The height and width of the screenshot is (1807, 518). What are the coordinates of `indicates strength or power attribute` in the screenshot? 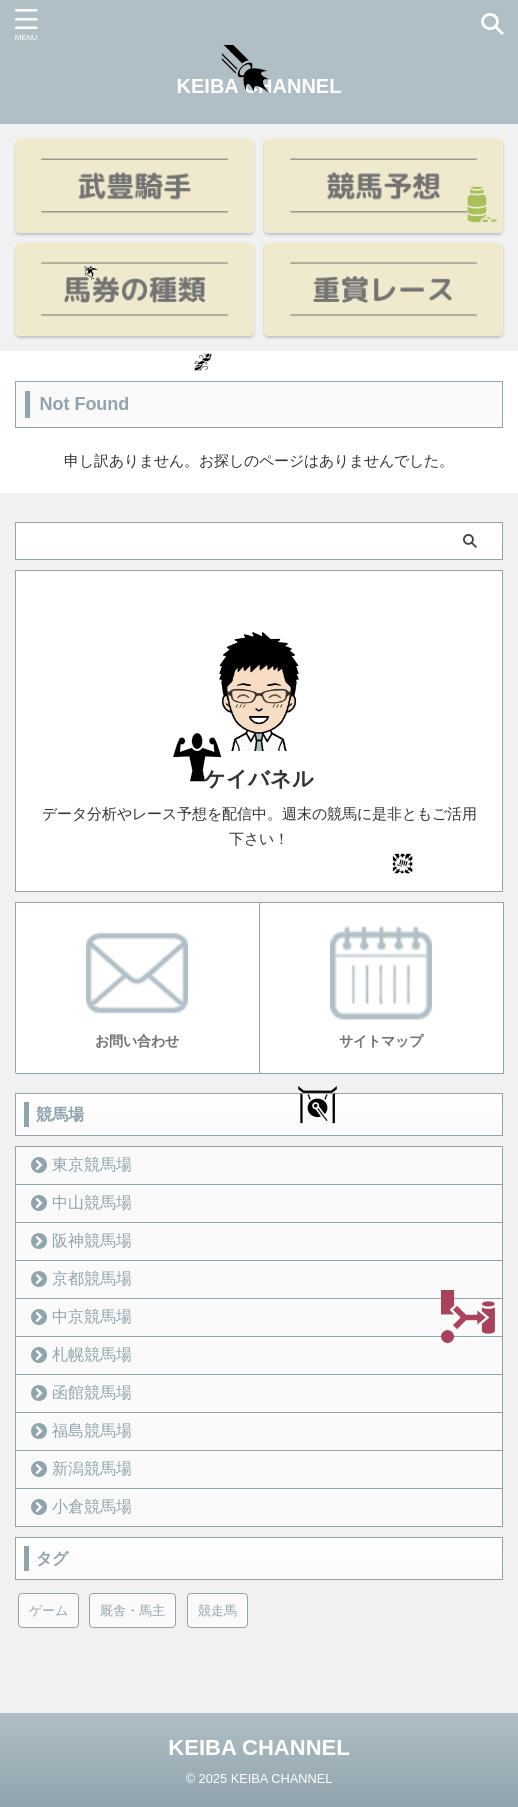 It's located at (197, 757).